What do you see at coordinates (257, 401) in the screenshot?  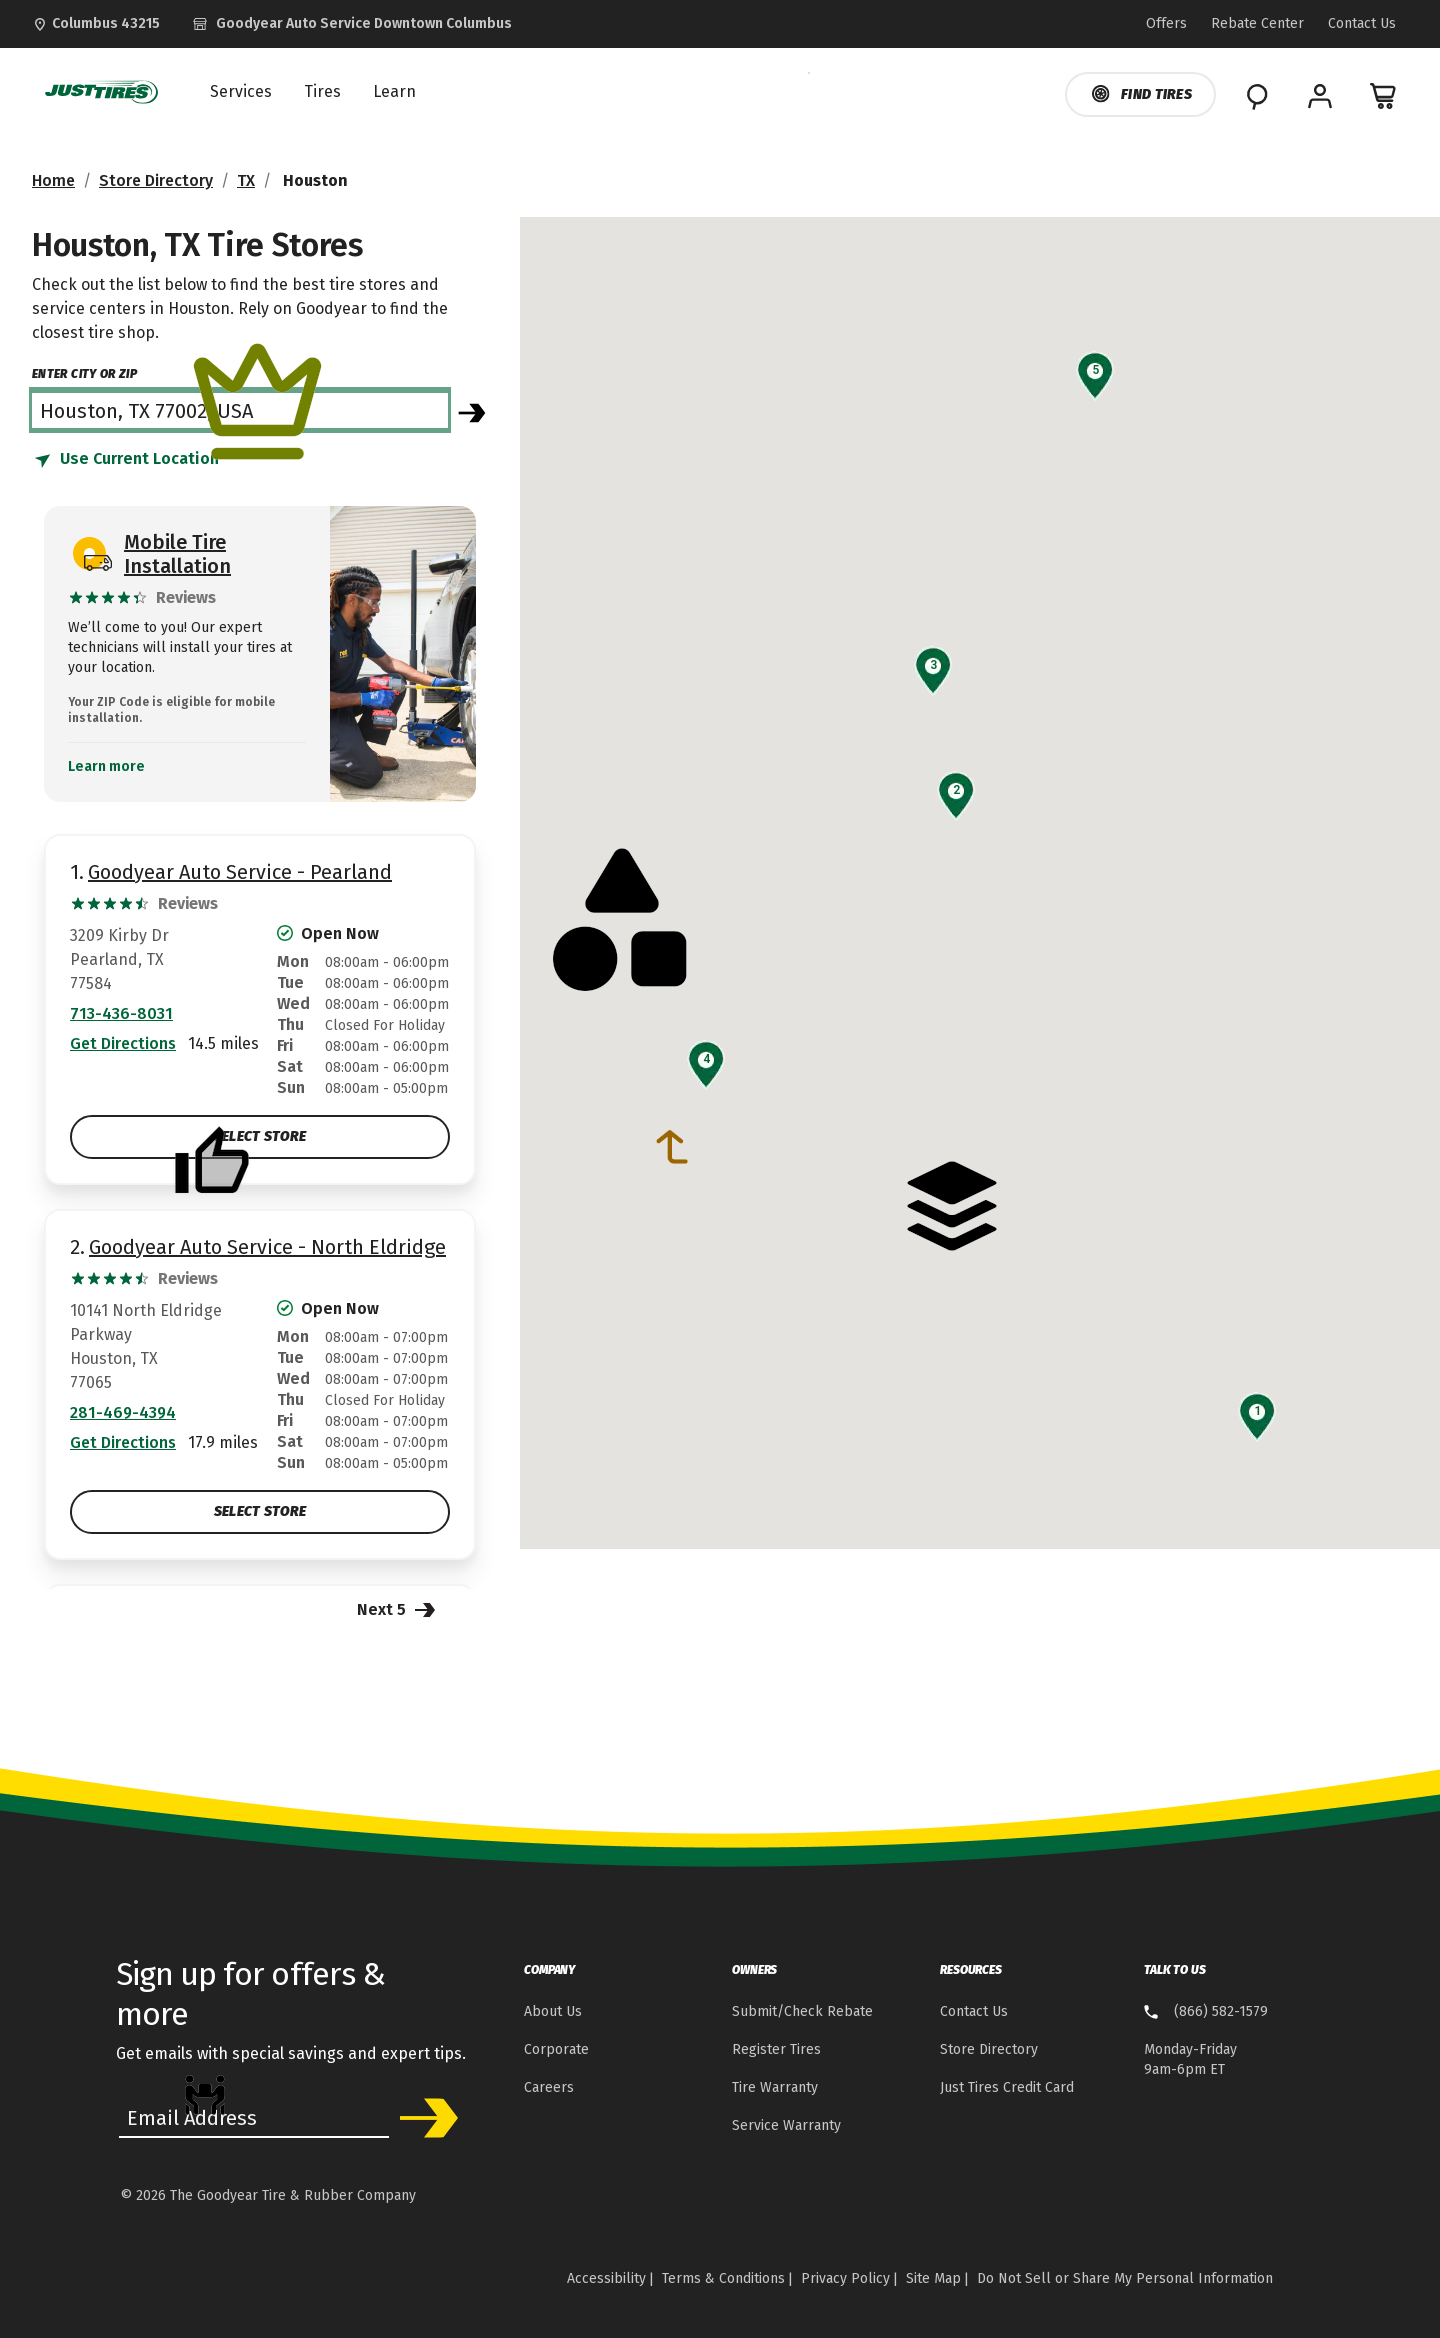 I see `indicates premium or pro membership status` at bounding box center [257, 401].